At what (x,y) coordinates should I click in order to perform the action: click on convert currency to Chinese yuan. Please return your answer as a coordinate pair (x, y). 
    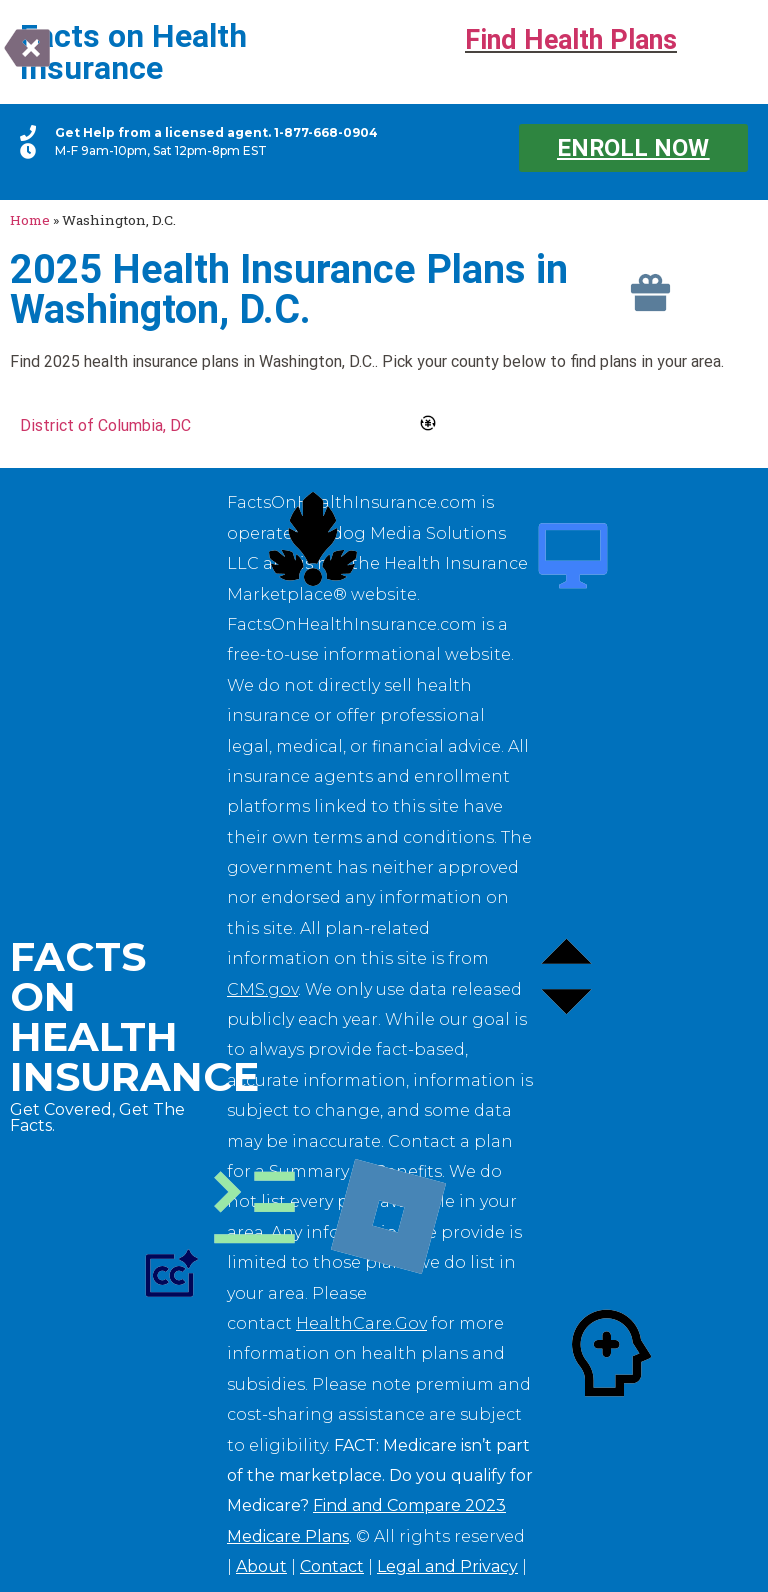
    Looking at the image, I should click on (428, 423).